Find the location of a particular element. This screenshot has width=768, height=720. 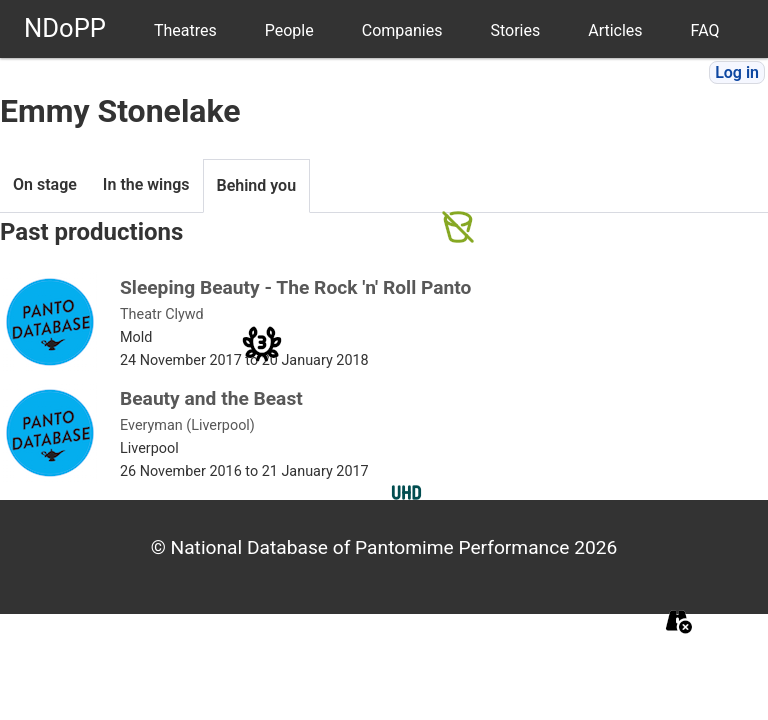

disable paint bucket or fill tool is located at coordinates (458, 227).